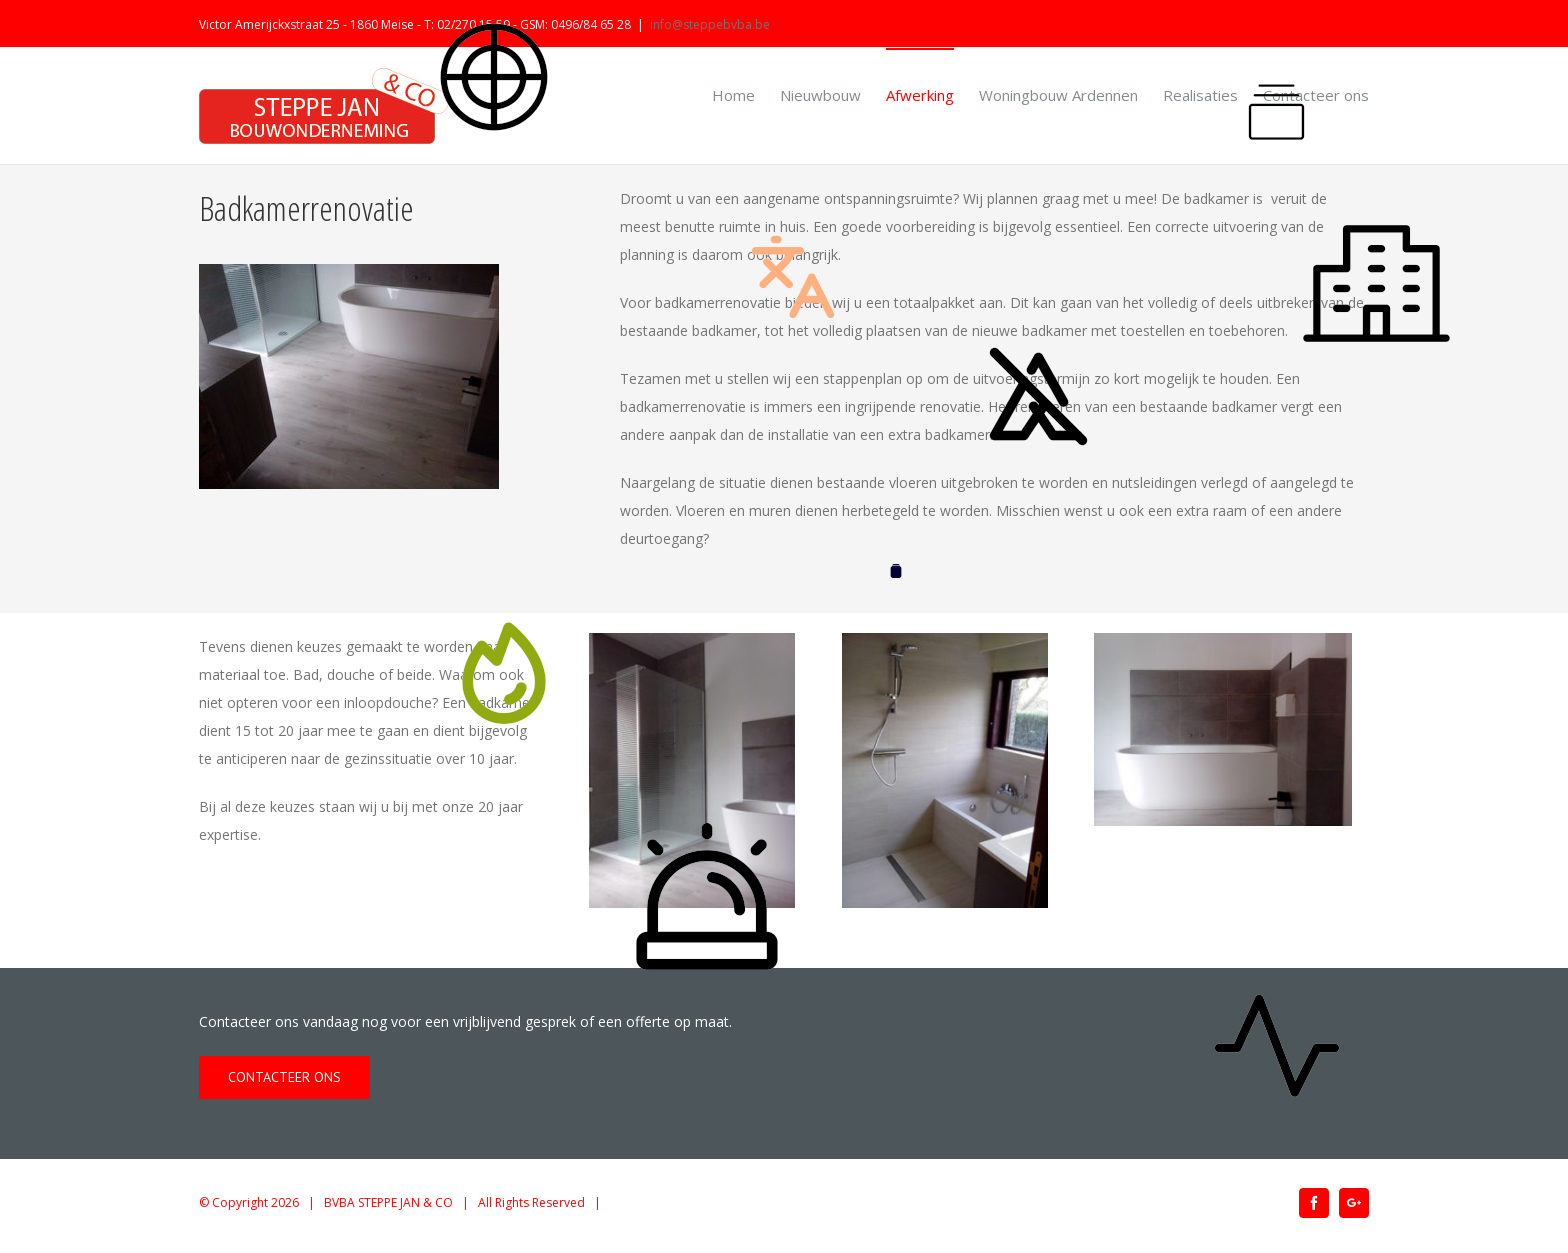 This screenshot has width=1568, height=1253. What do you see at coordinates (504, 675) in the screenshot?
I see `indicates trending or popular content` at bounding box center [504, 675].